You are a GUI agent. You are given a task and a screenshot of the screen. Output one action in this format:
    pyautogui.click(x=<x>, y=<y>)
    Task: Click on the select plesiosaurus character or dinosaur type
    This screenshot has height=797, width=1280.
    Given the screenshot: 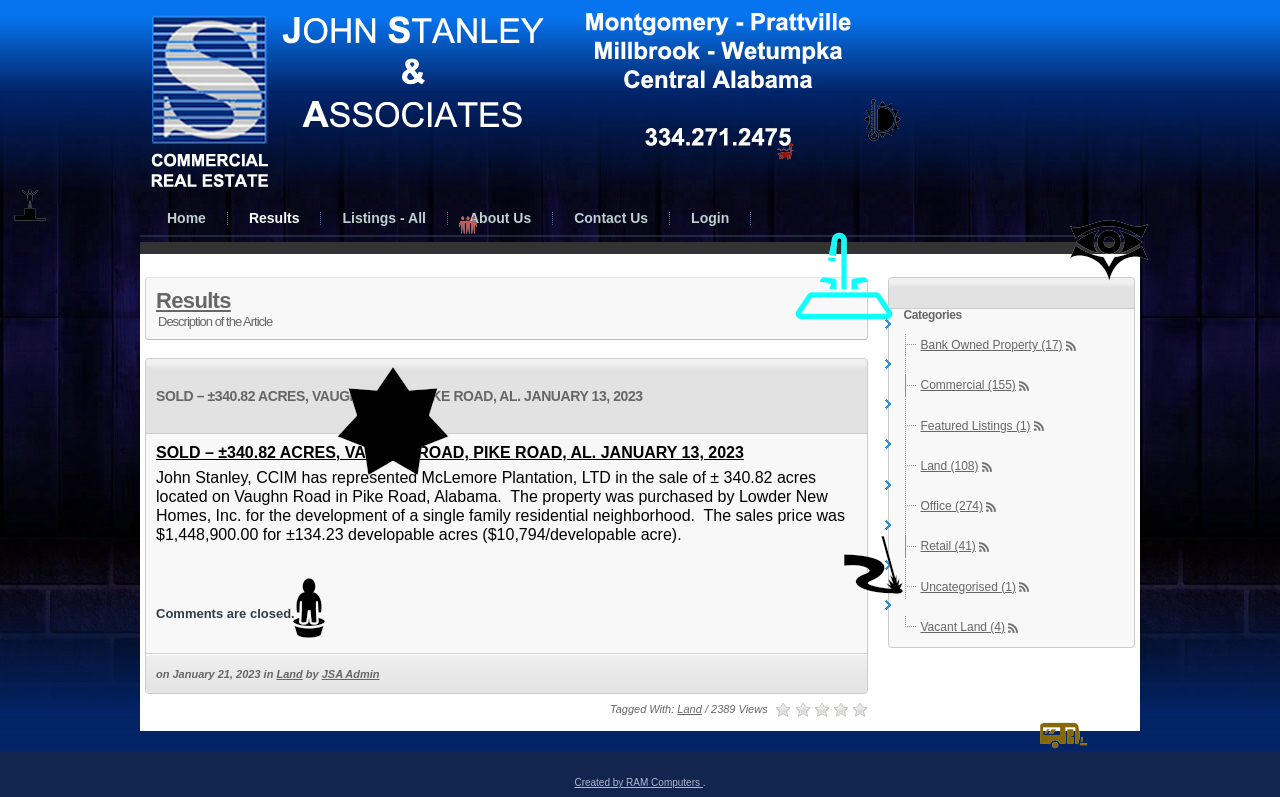 What is the action you would take?
    pyautogui.click(x=785, y=151)
    